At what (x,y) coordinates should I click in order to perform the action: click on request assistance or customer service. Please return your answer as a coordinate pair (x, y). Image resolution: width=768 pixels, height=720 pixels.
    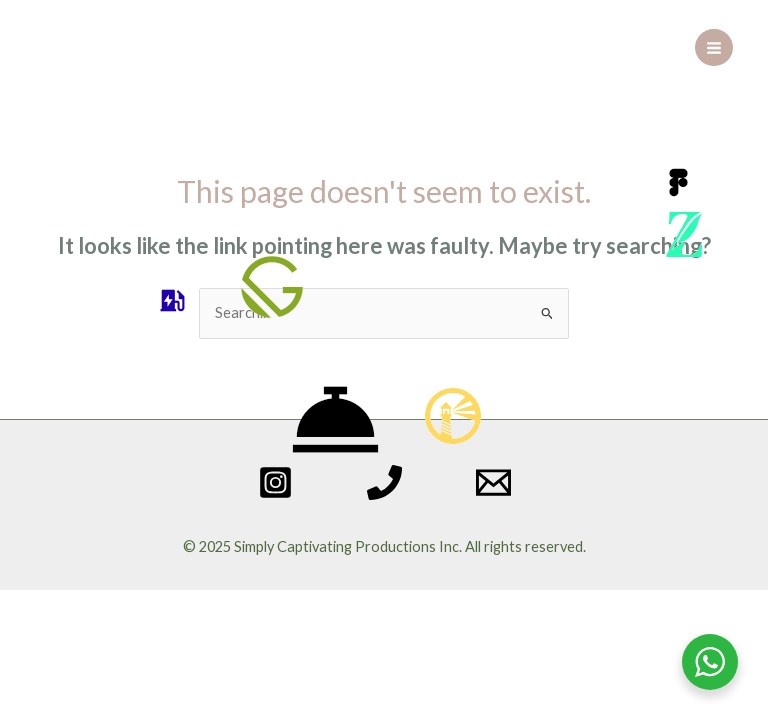
    Looking at the image, I should click on (335, 421).